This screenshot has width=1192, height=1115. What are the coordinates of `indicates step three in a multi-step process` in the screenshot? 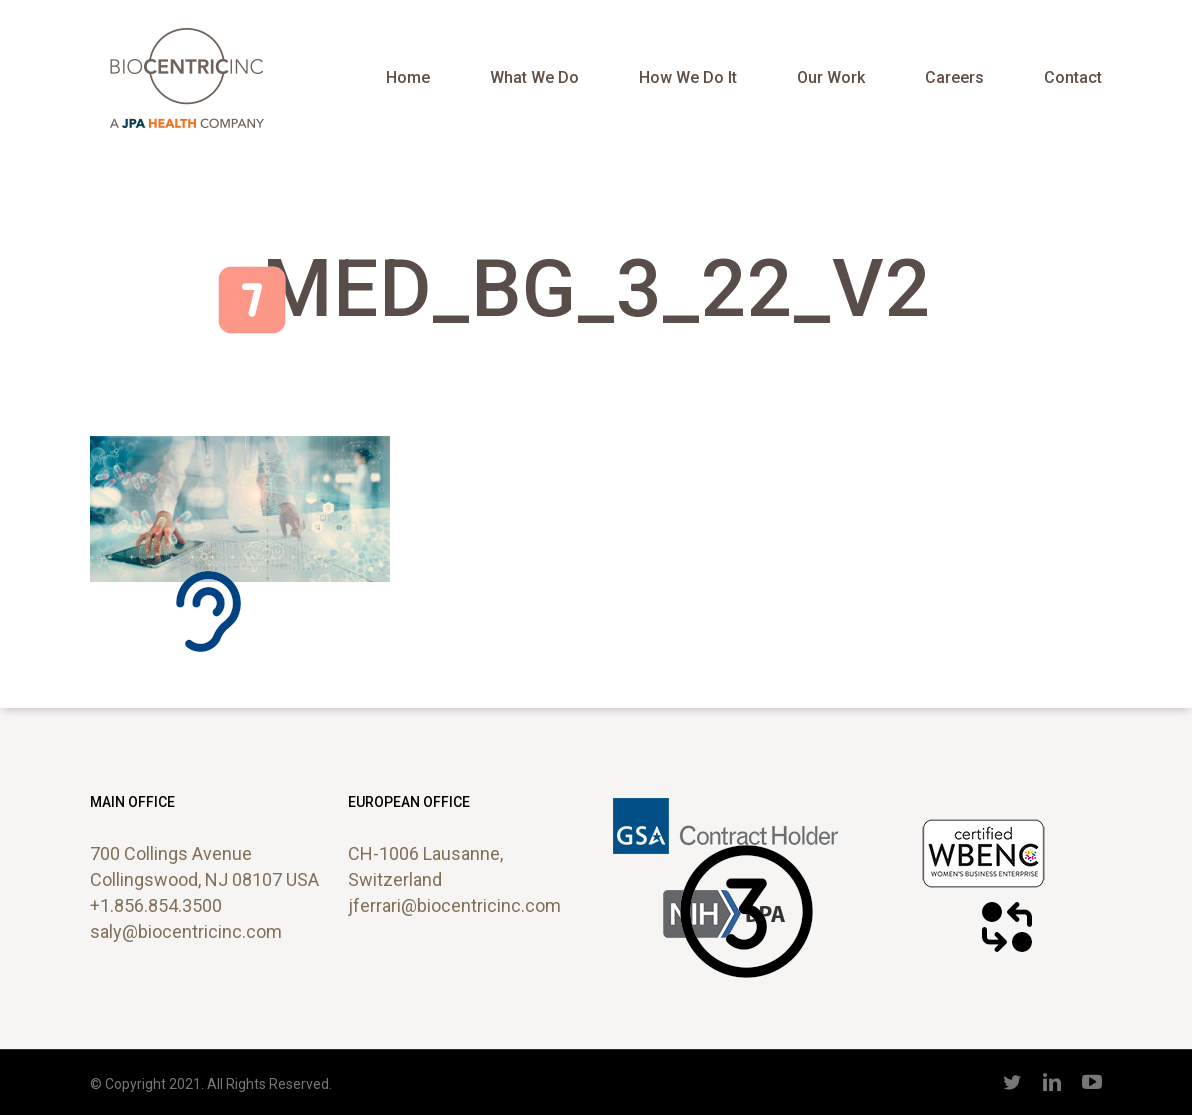 It's located at (746, 911).